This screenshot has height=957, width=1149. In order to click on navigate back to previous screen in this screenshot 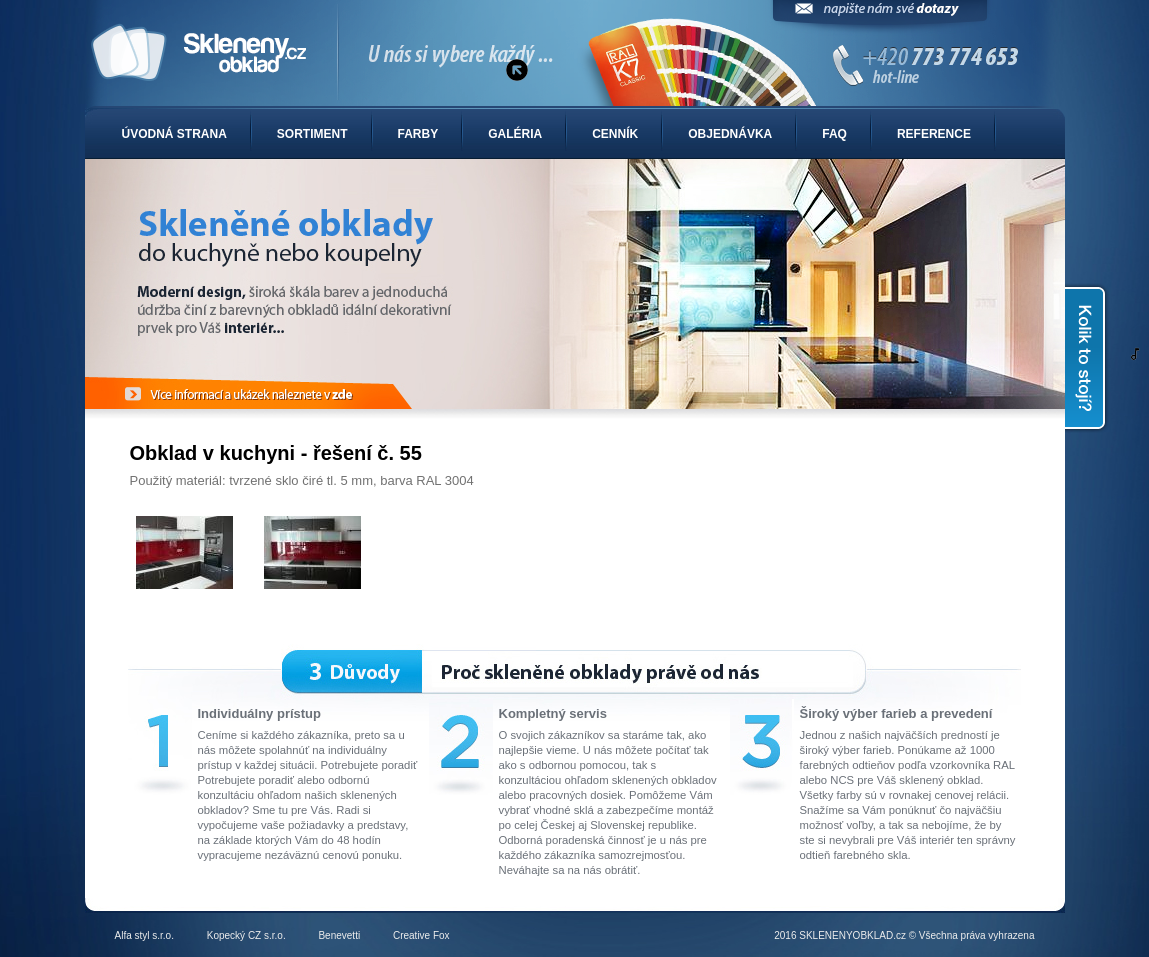, I will do `click(517, 70)`.